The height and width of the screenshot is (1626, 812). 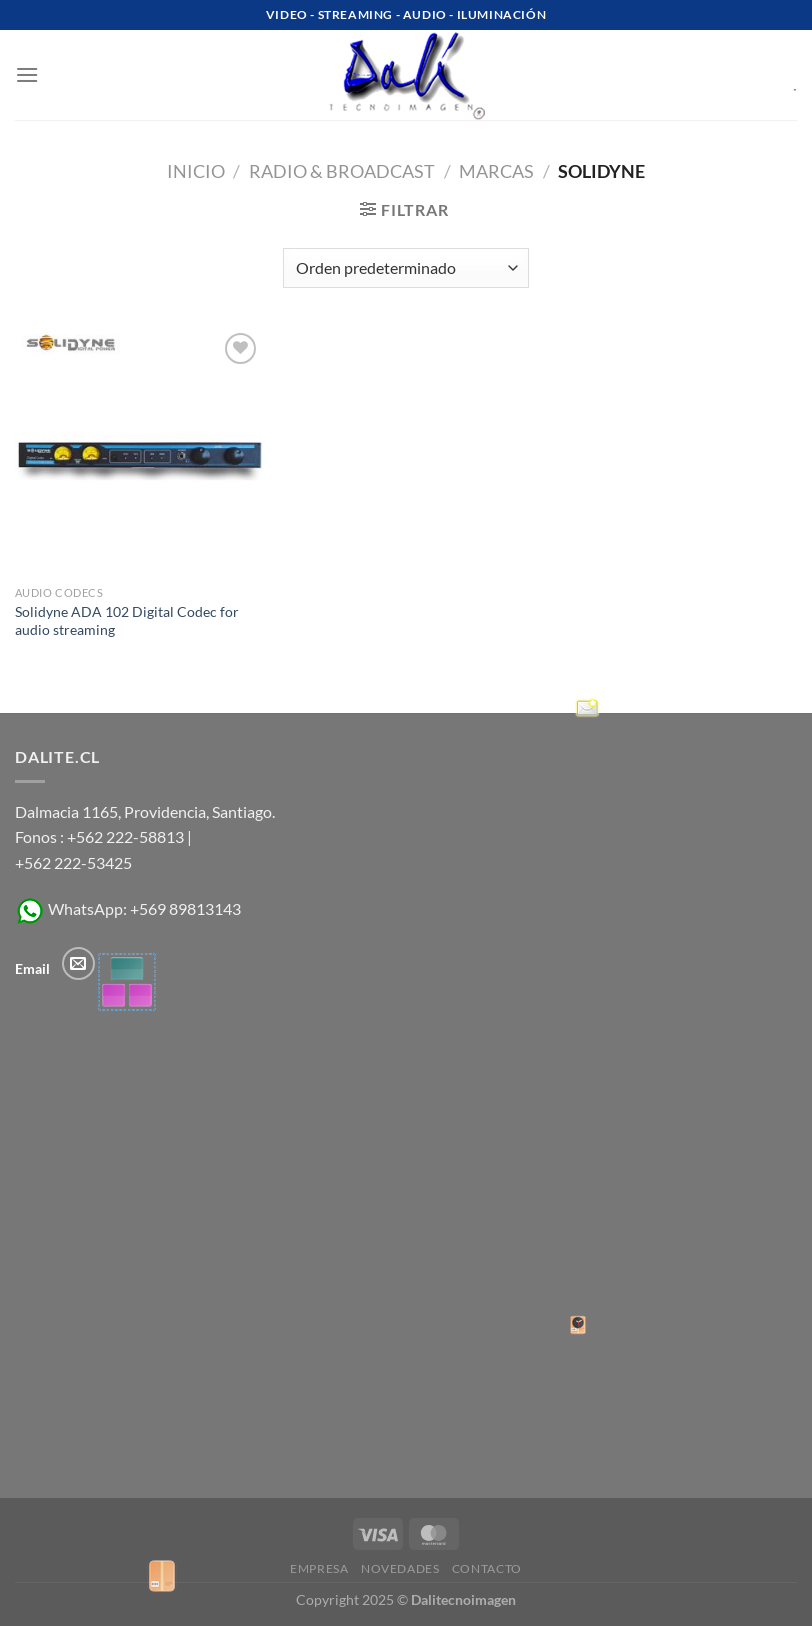 I want to click on select all items in the current view, so click(x=127, y=982).